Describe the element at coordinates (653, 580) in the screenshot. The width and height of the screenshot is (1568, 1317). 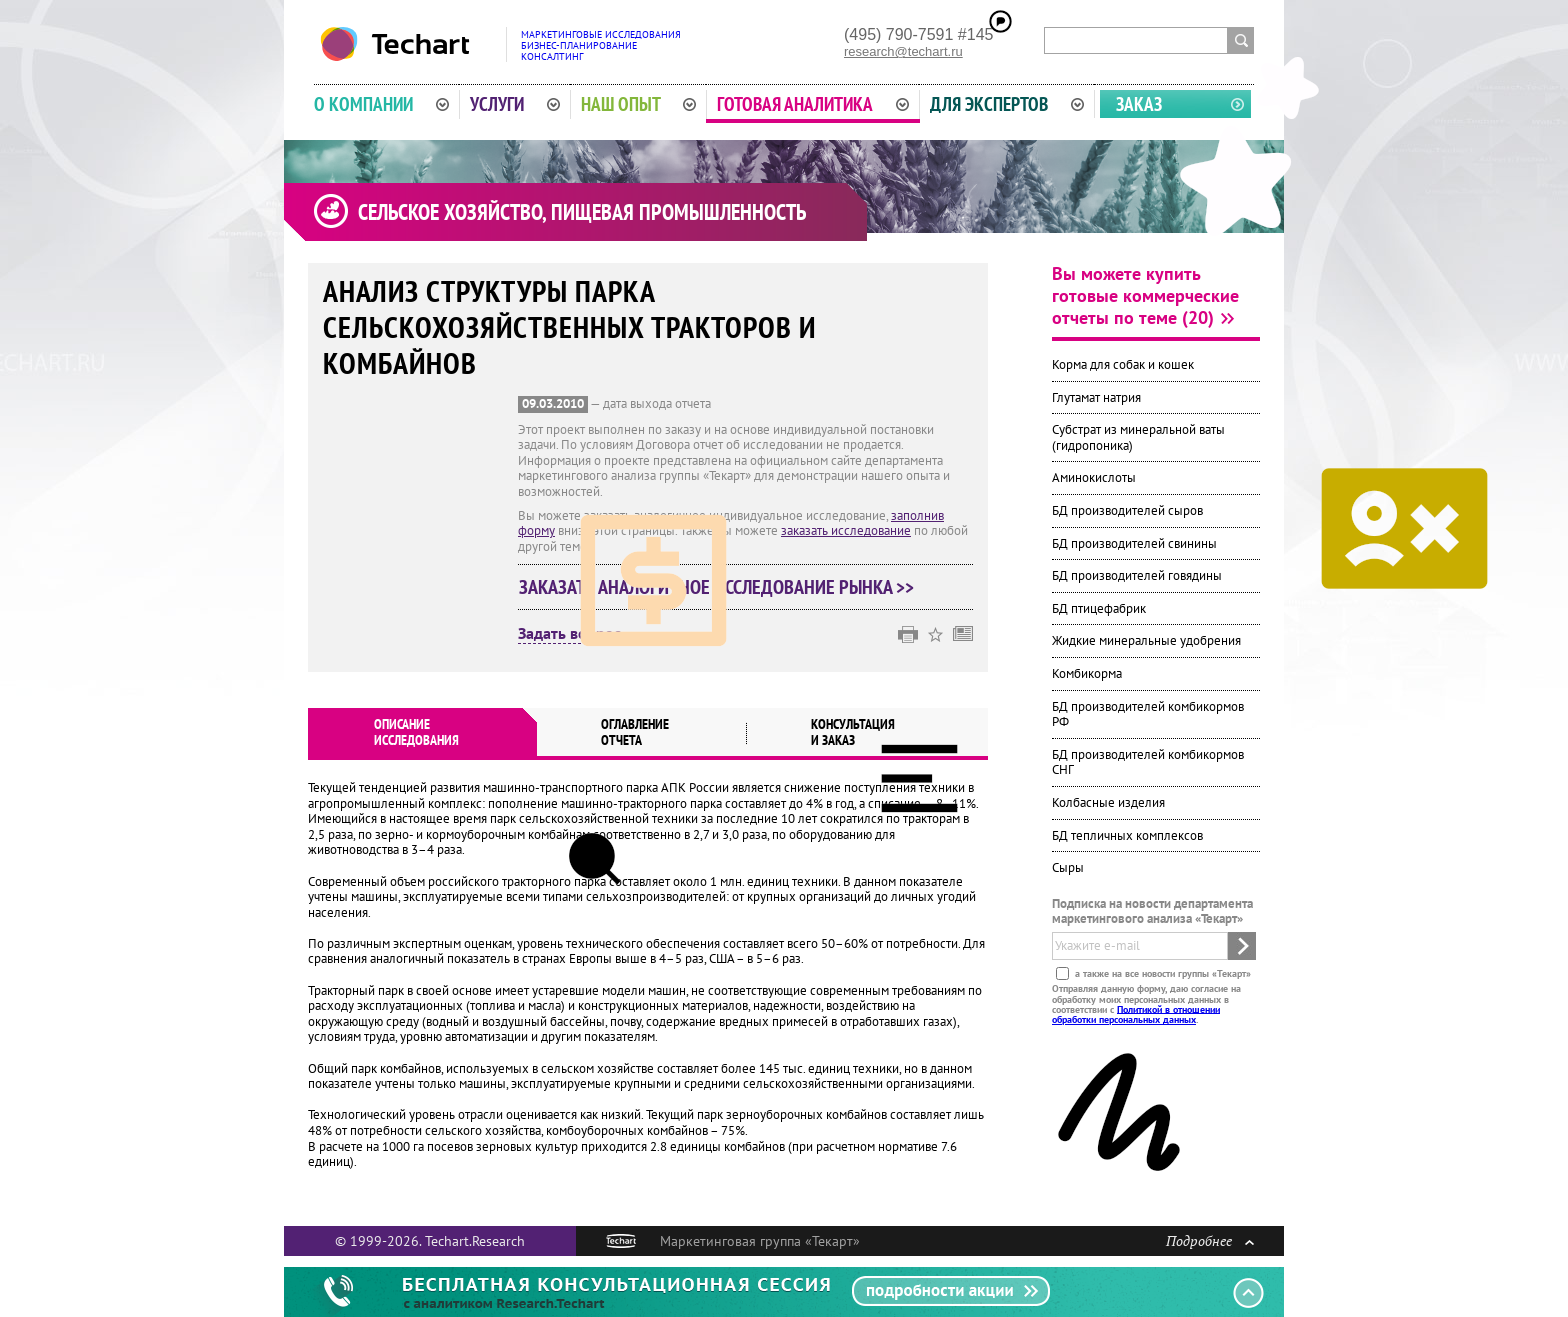
I see `view financial transactions or payment details` at that location.